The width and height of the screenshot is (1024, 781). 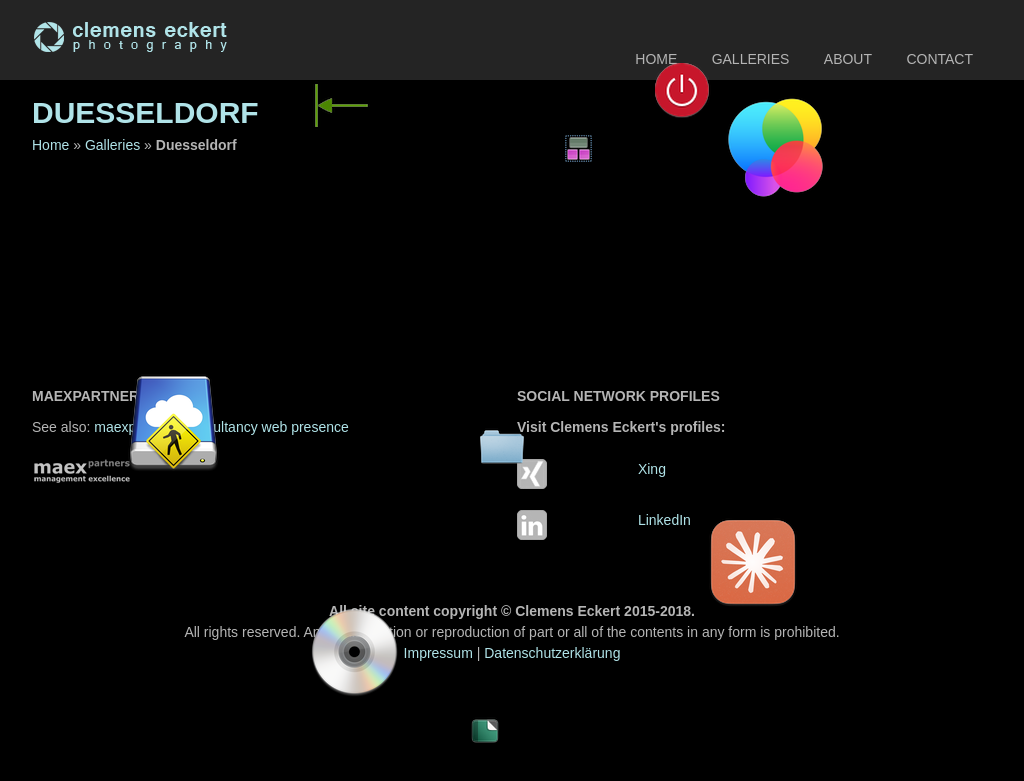 What do you see at coordinates (341, 105) in the screenshot?
I see `go to the first item in a list or sequence` at bounding box center [341, 105].